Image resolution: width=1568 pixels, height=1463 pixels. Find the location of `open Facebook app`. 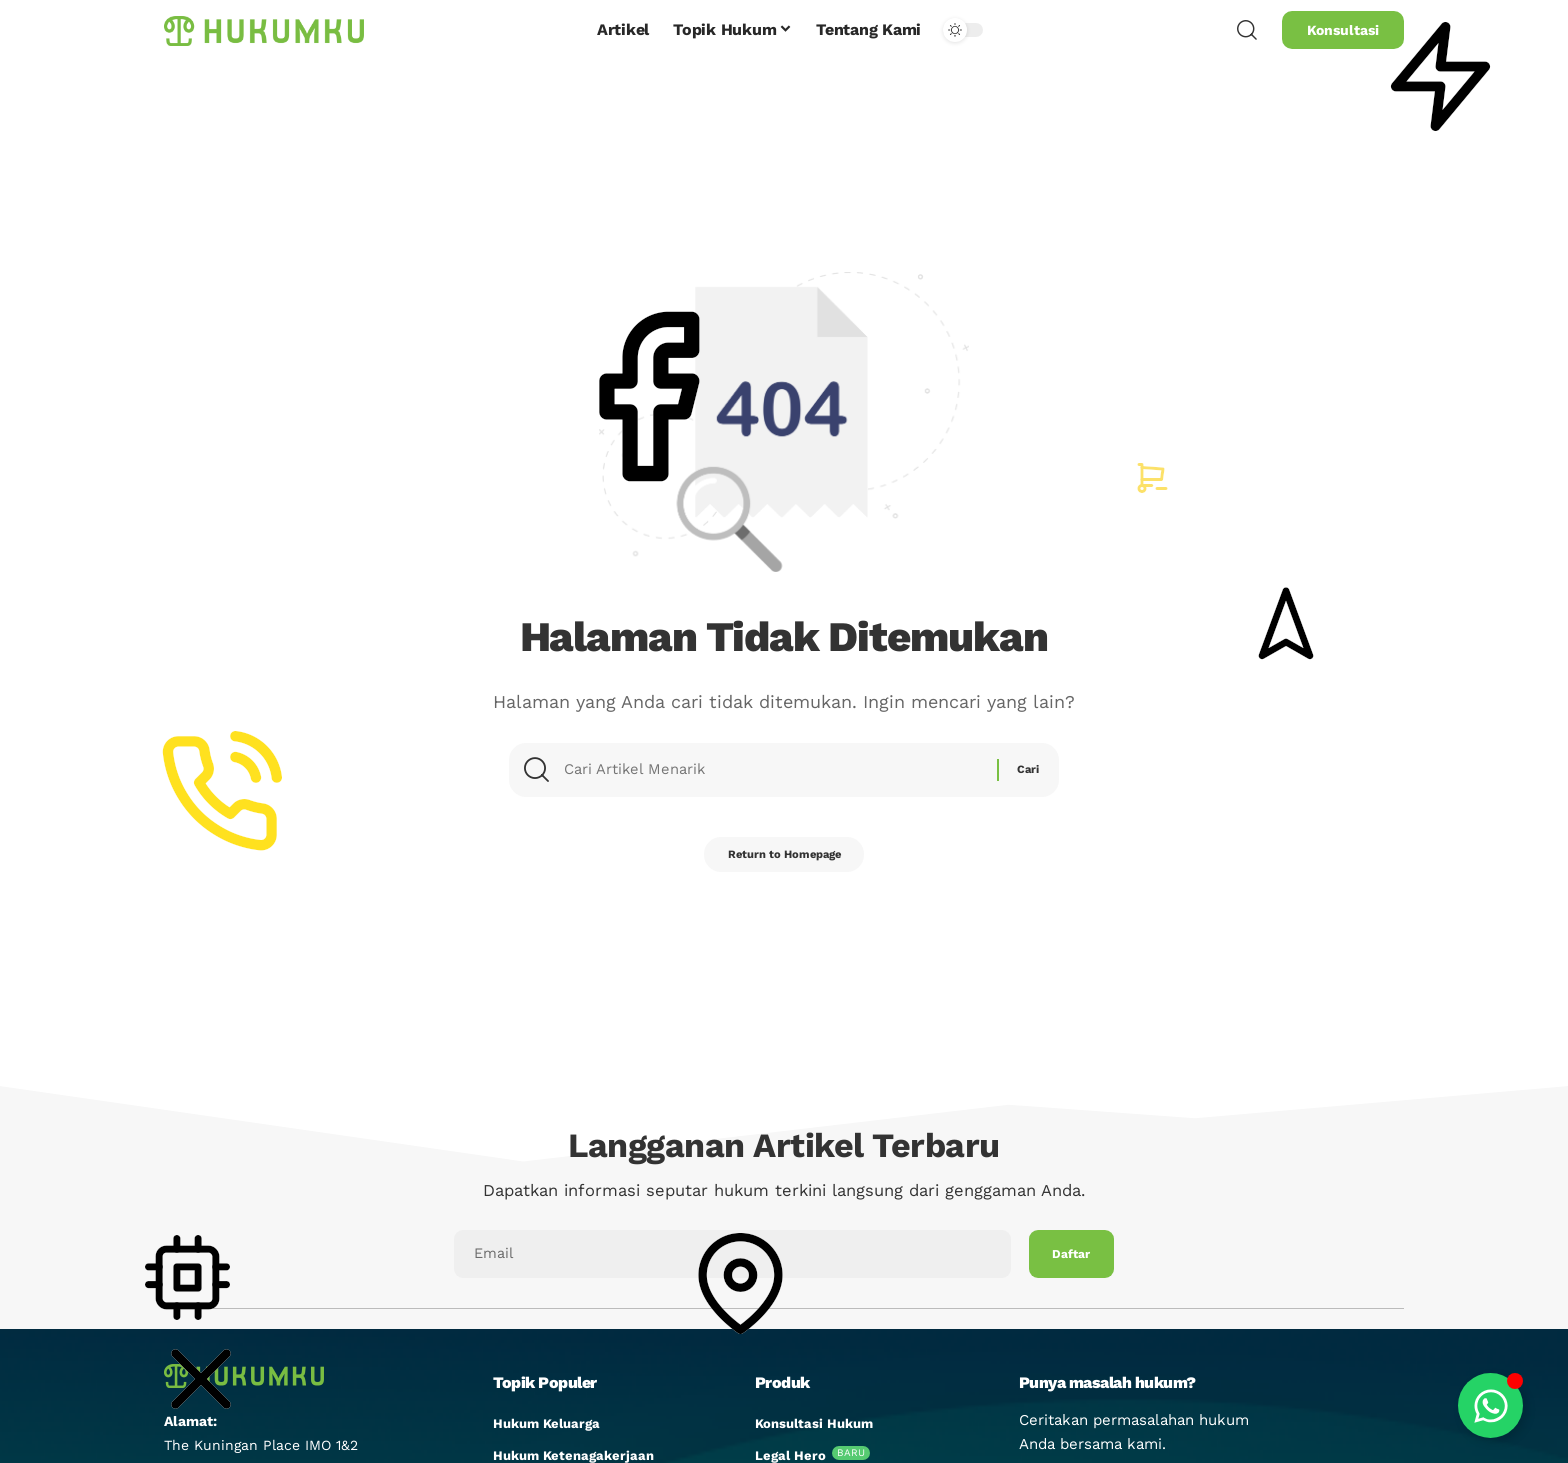

open Facebook app is located at coordinates (645, 396).